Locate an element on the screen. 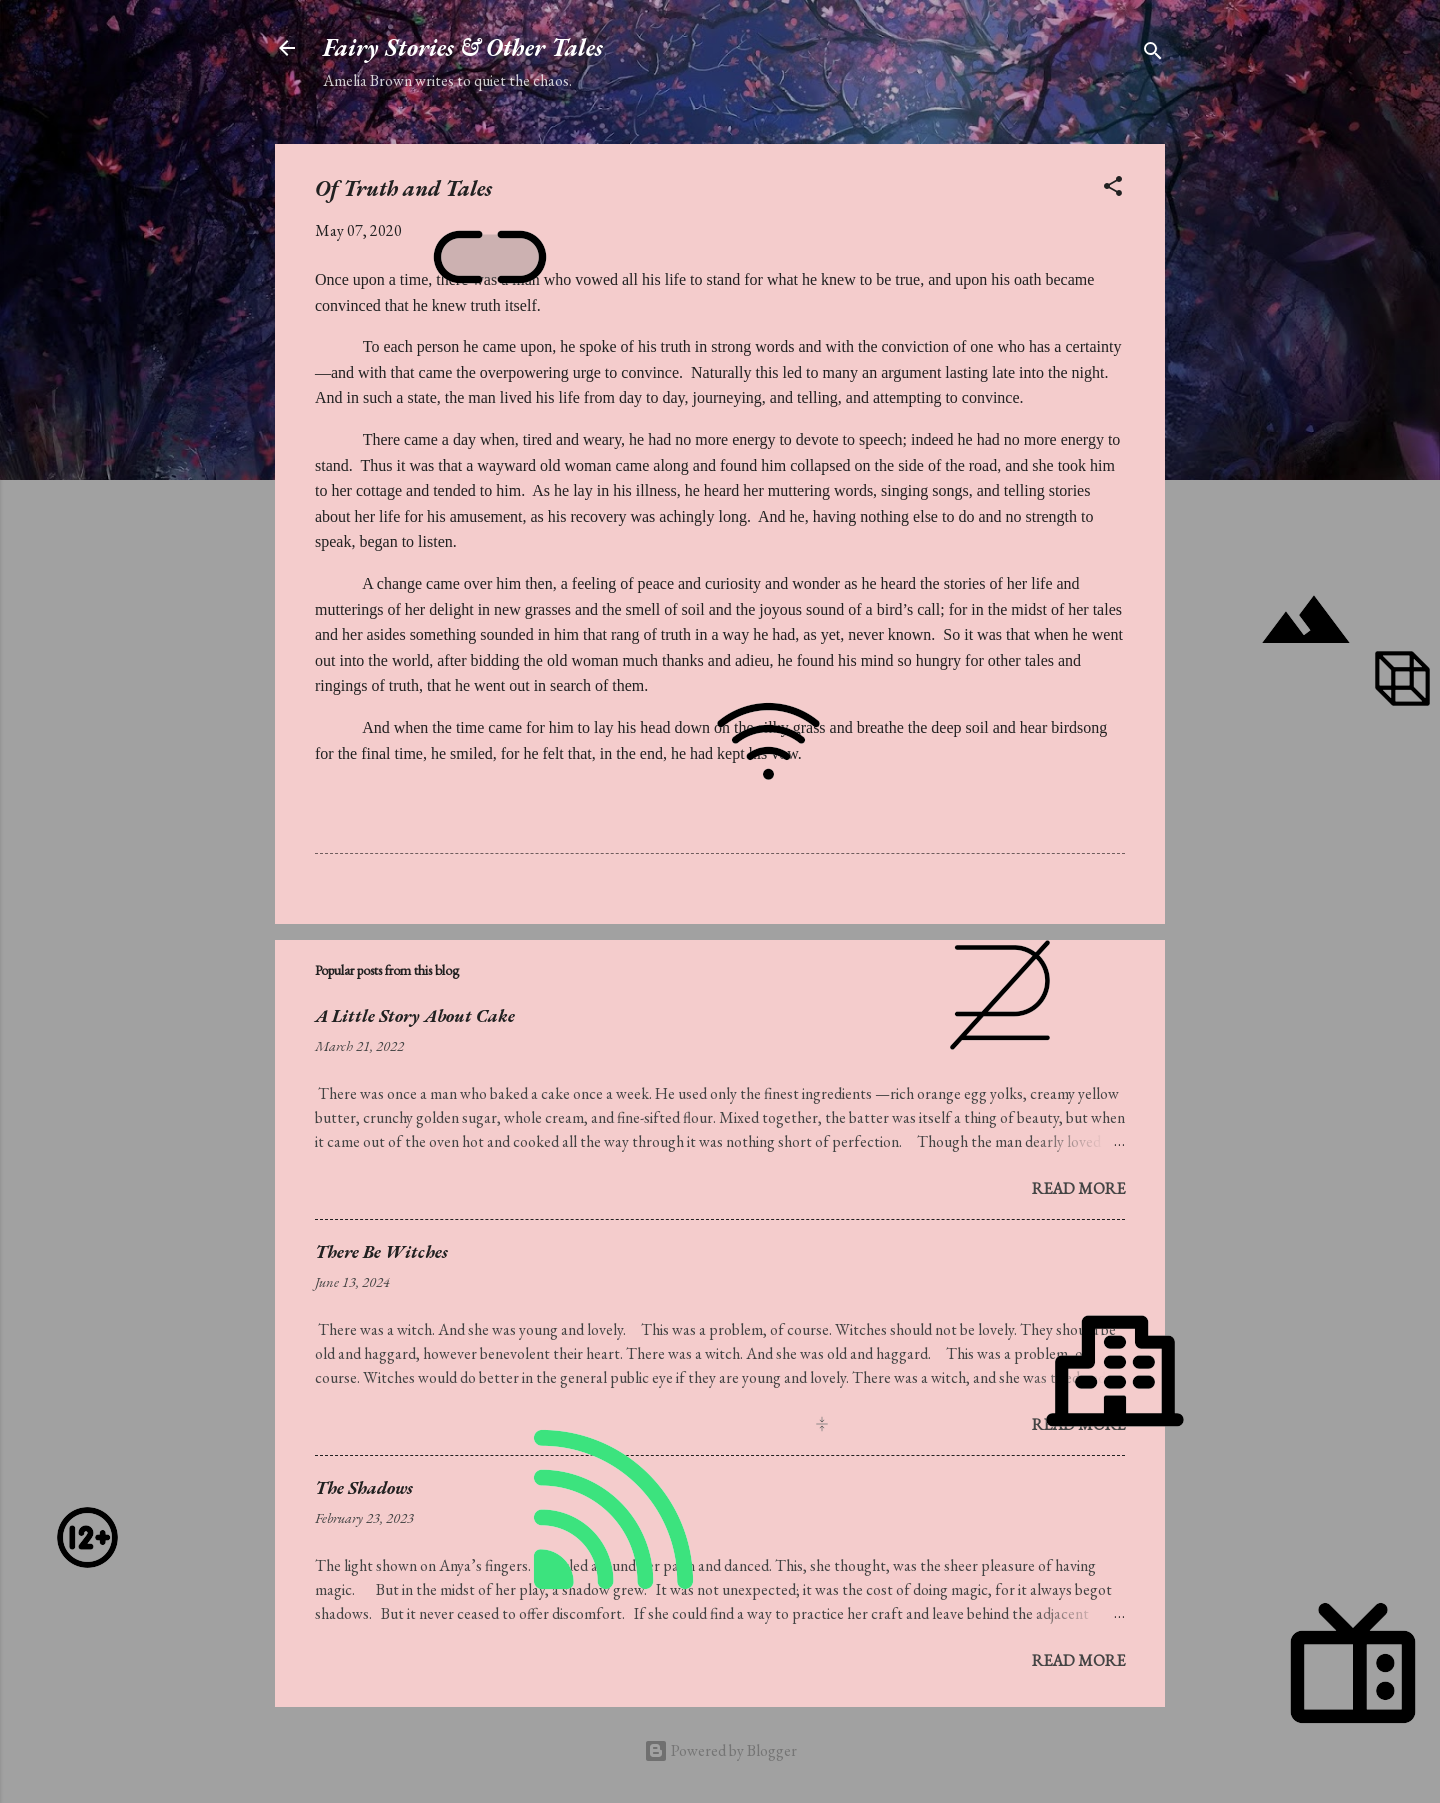 This screenshot has width=1440, height=1803. indicates content rated for ages 12 and older is located at coordinates (87, 1537).